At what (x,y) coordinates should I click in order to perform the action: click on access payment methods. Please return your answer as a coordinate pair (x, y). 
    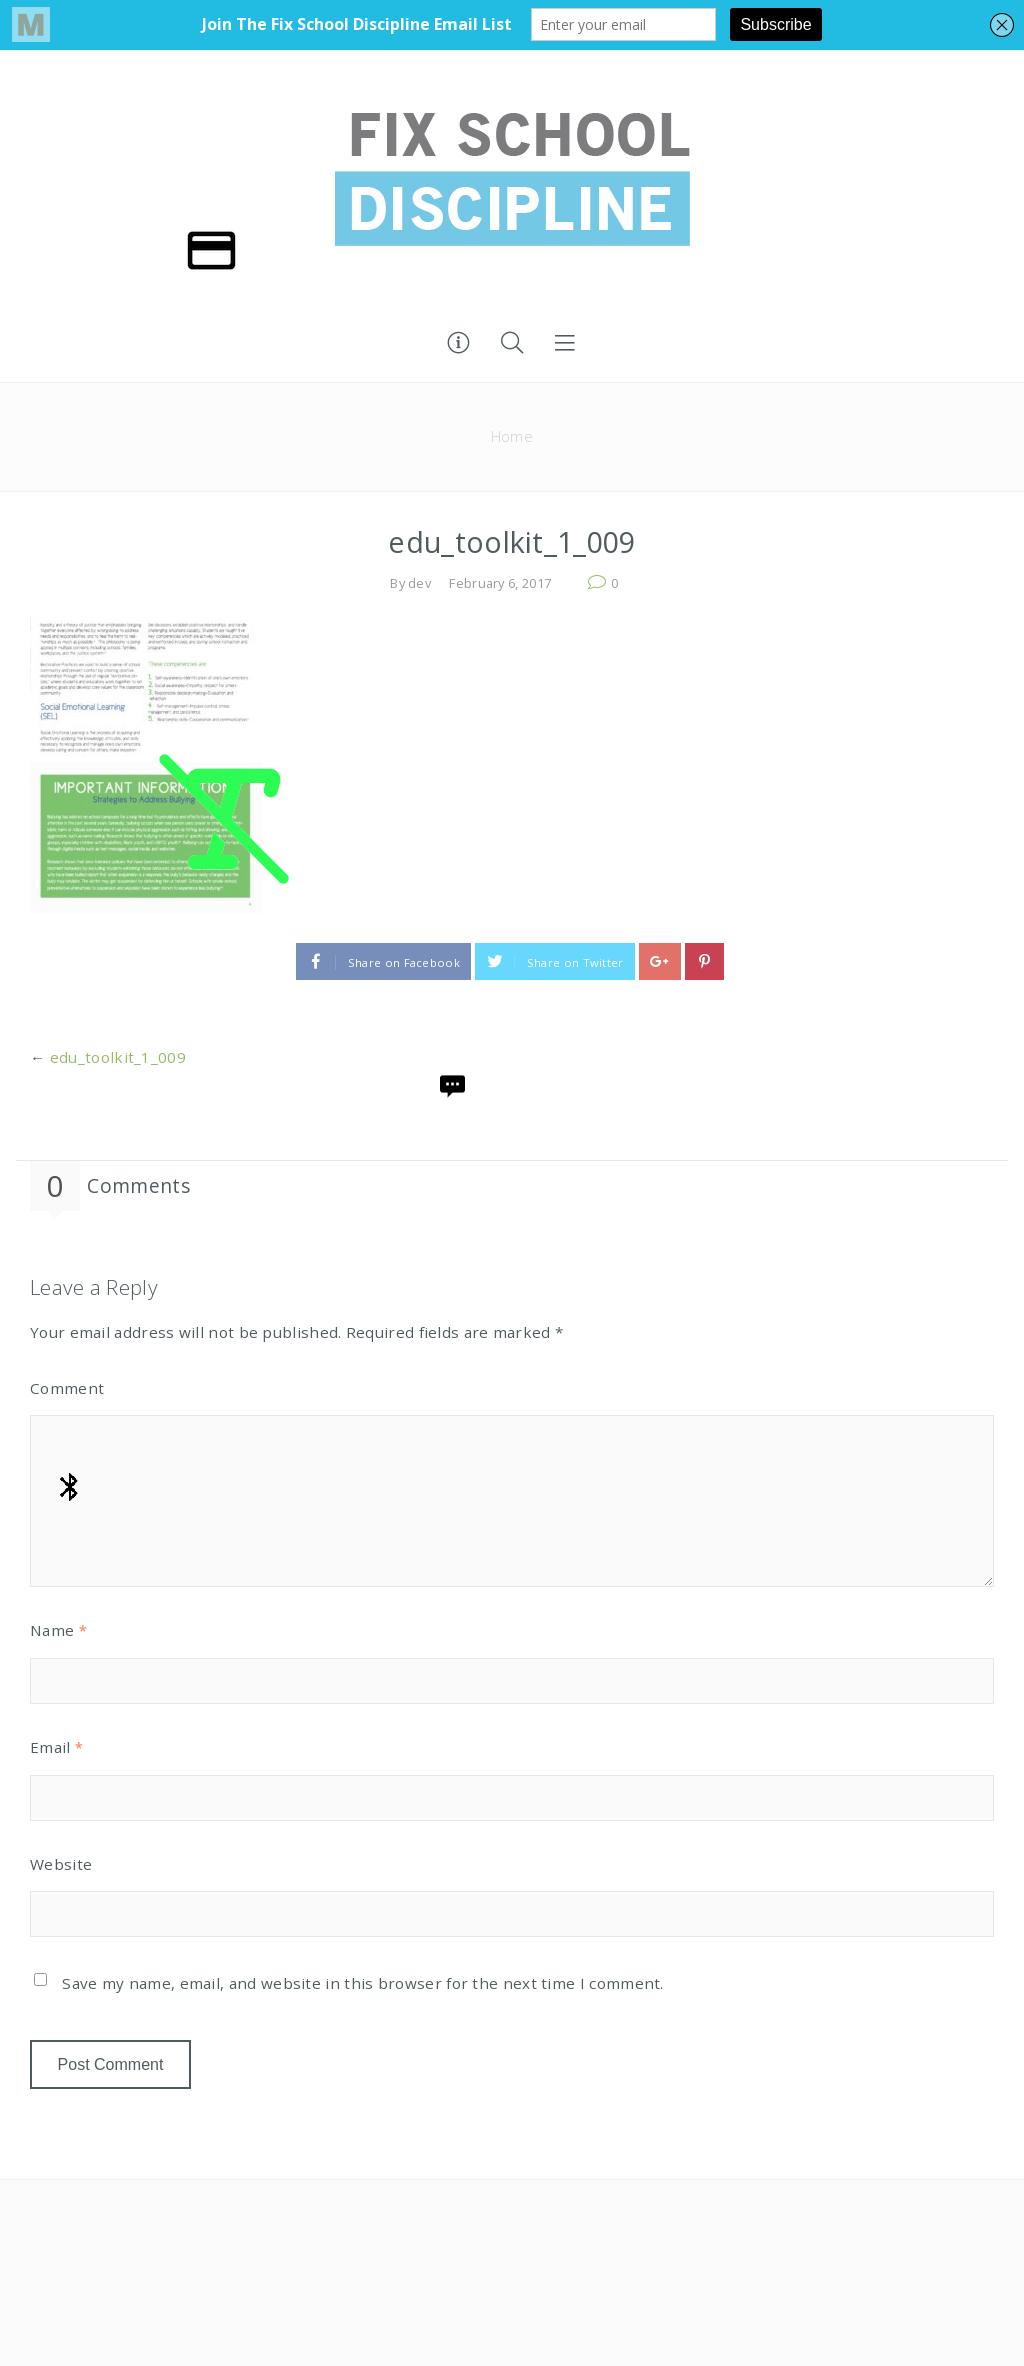
    Looking at the image, I should click on (211, 250).